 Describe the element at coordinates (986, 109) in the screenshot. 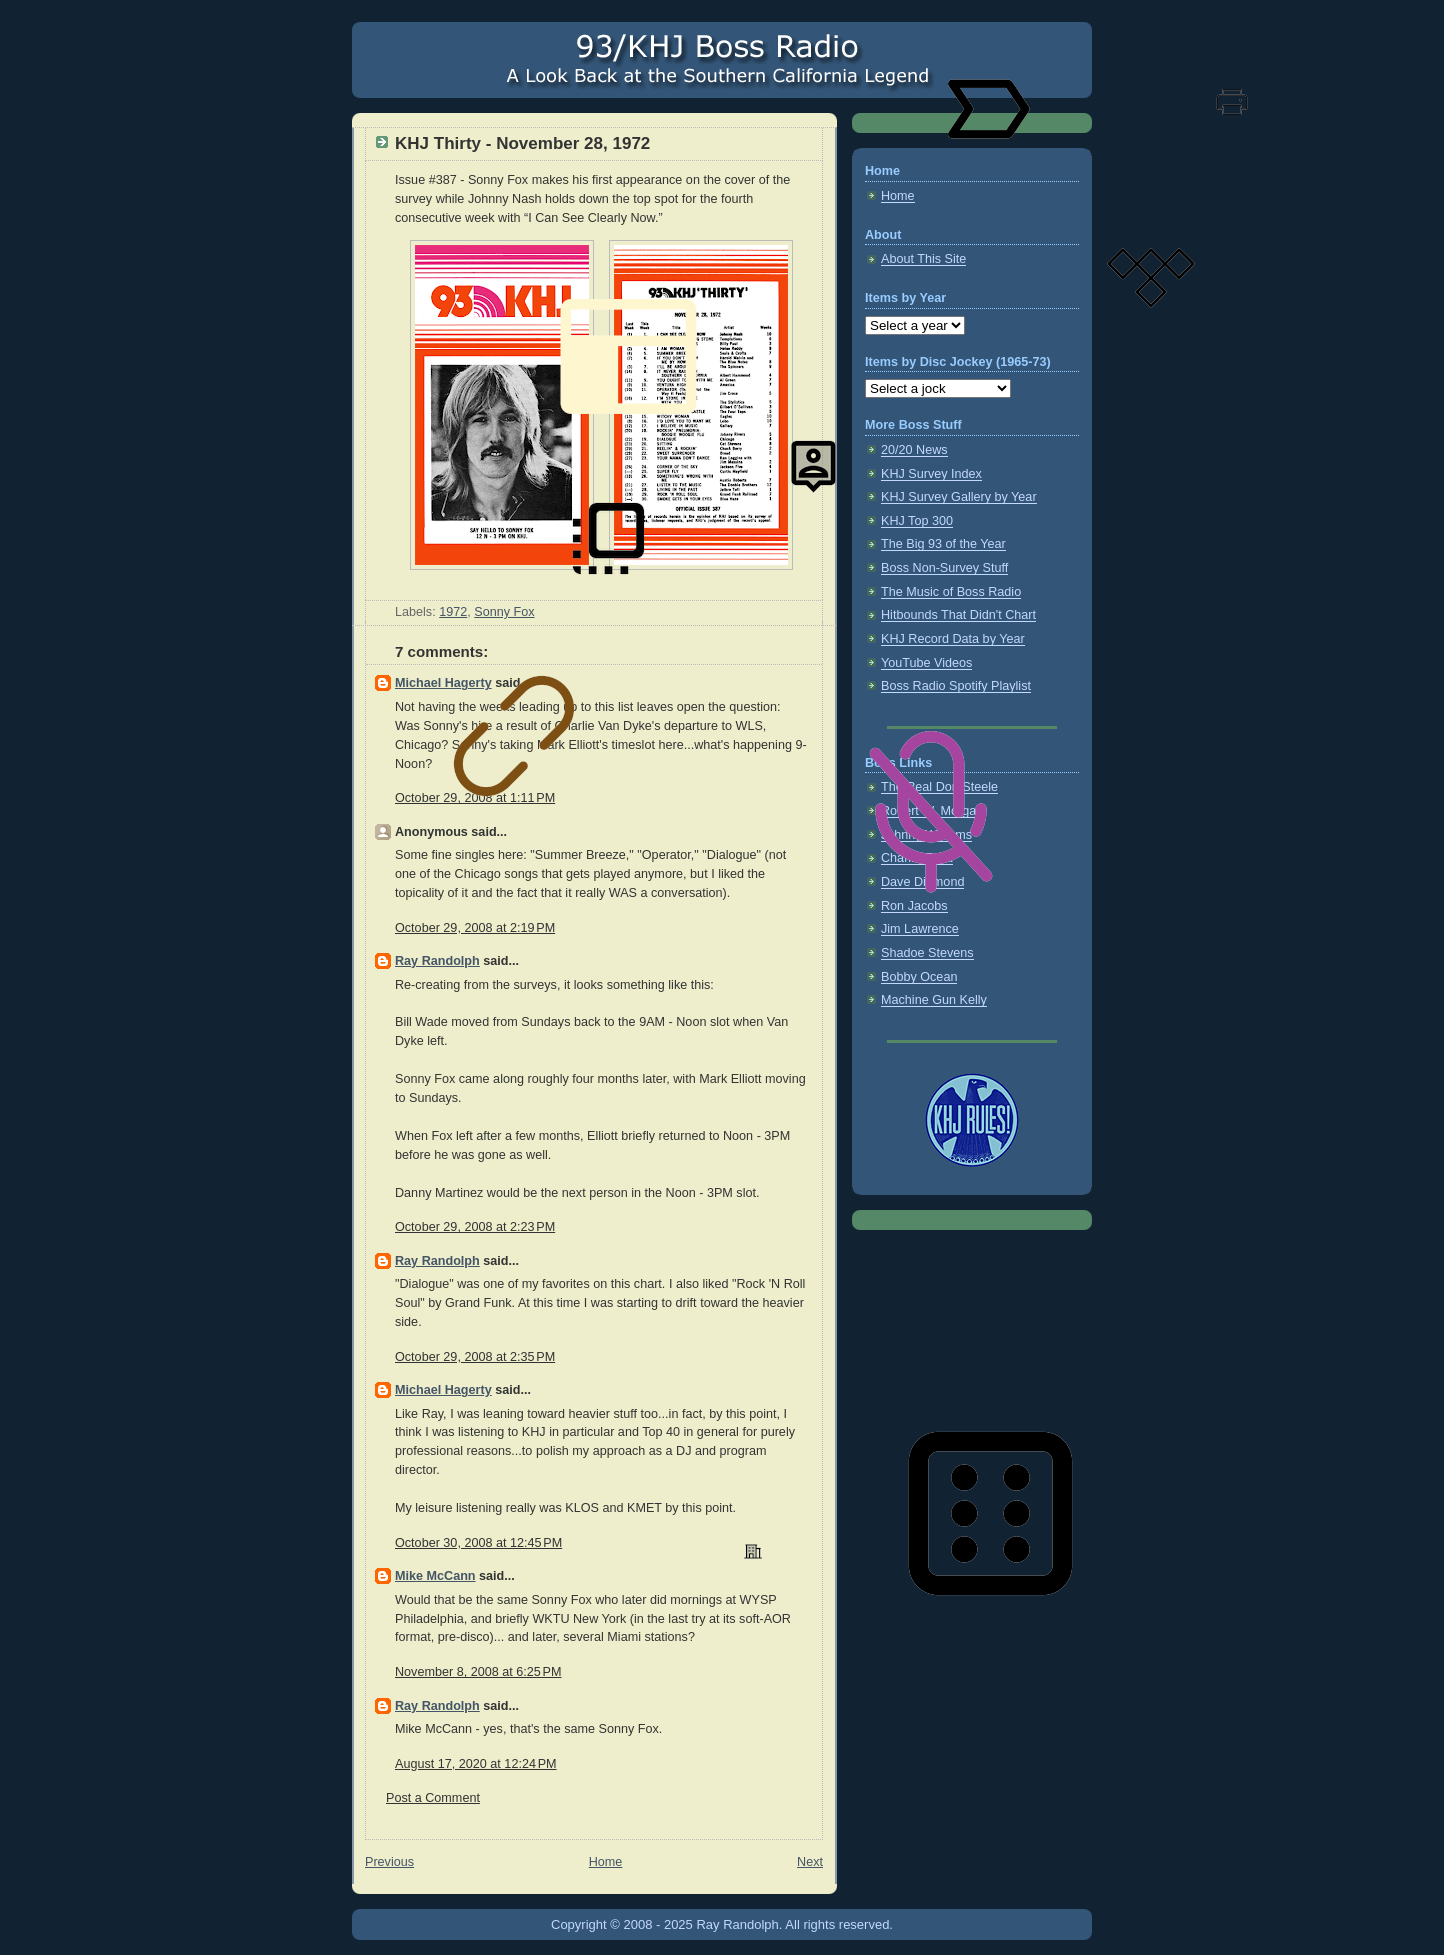

I see `add a tag or label to an item` at that location.